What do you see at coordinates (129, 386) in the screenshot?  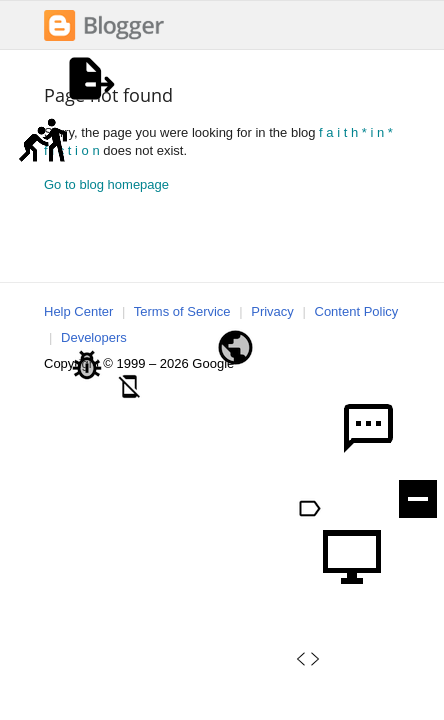 I see `disable mobile device or phone features` at bounding box center [129, 386].